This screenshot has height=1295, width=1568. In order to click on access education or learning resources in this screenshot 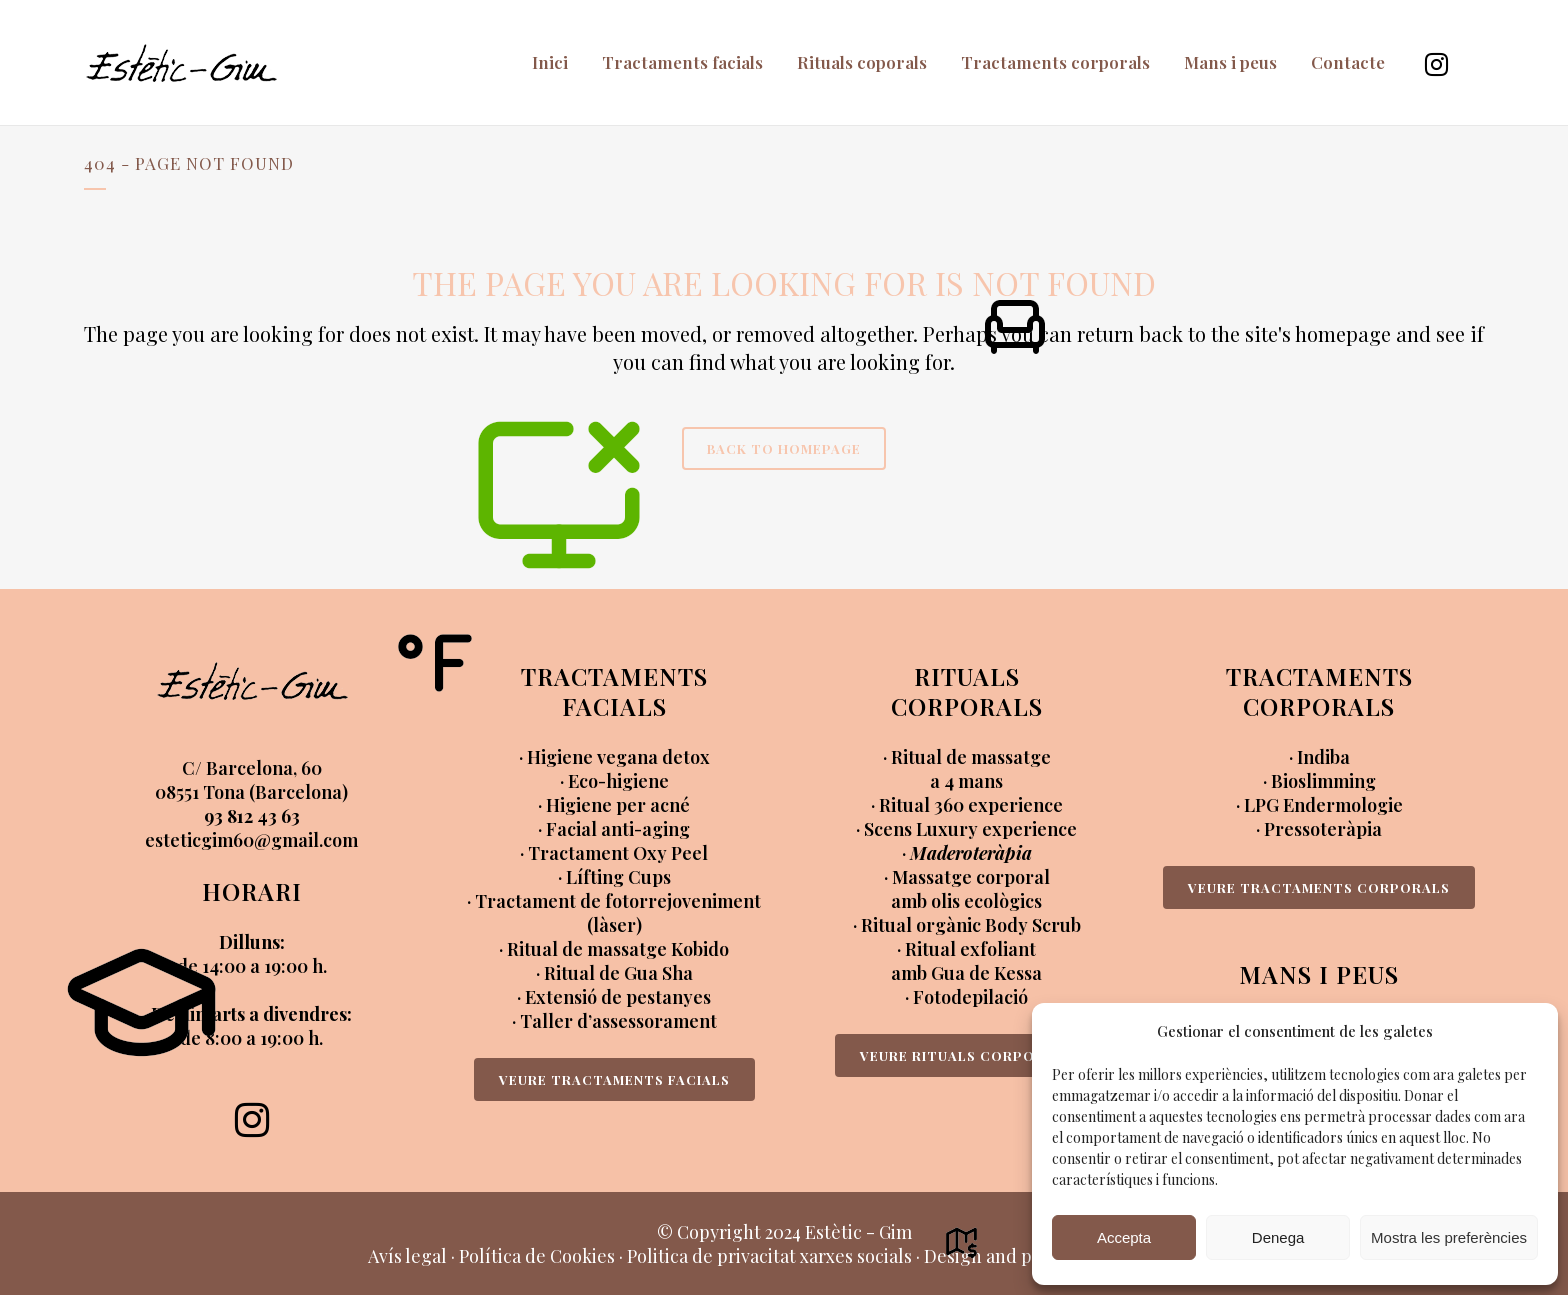, I will do `click(141, 1002)`.